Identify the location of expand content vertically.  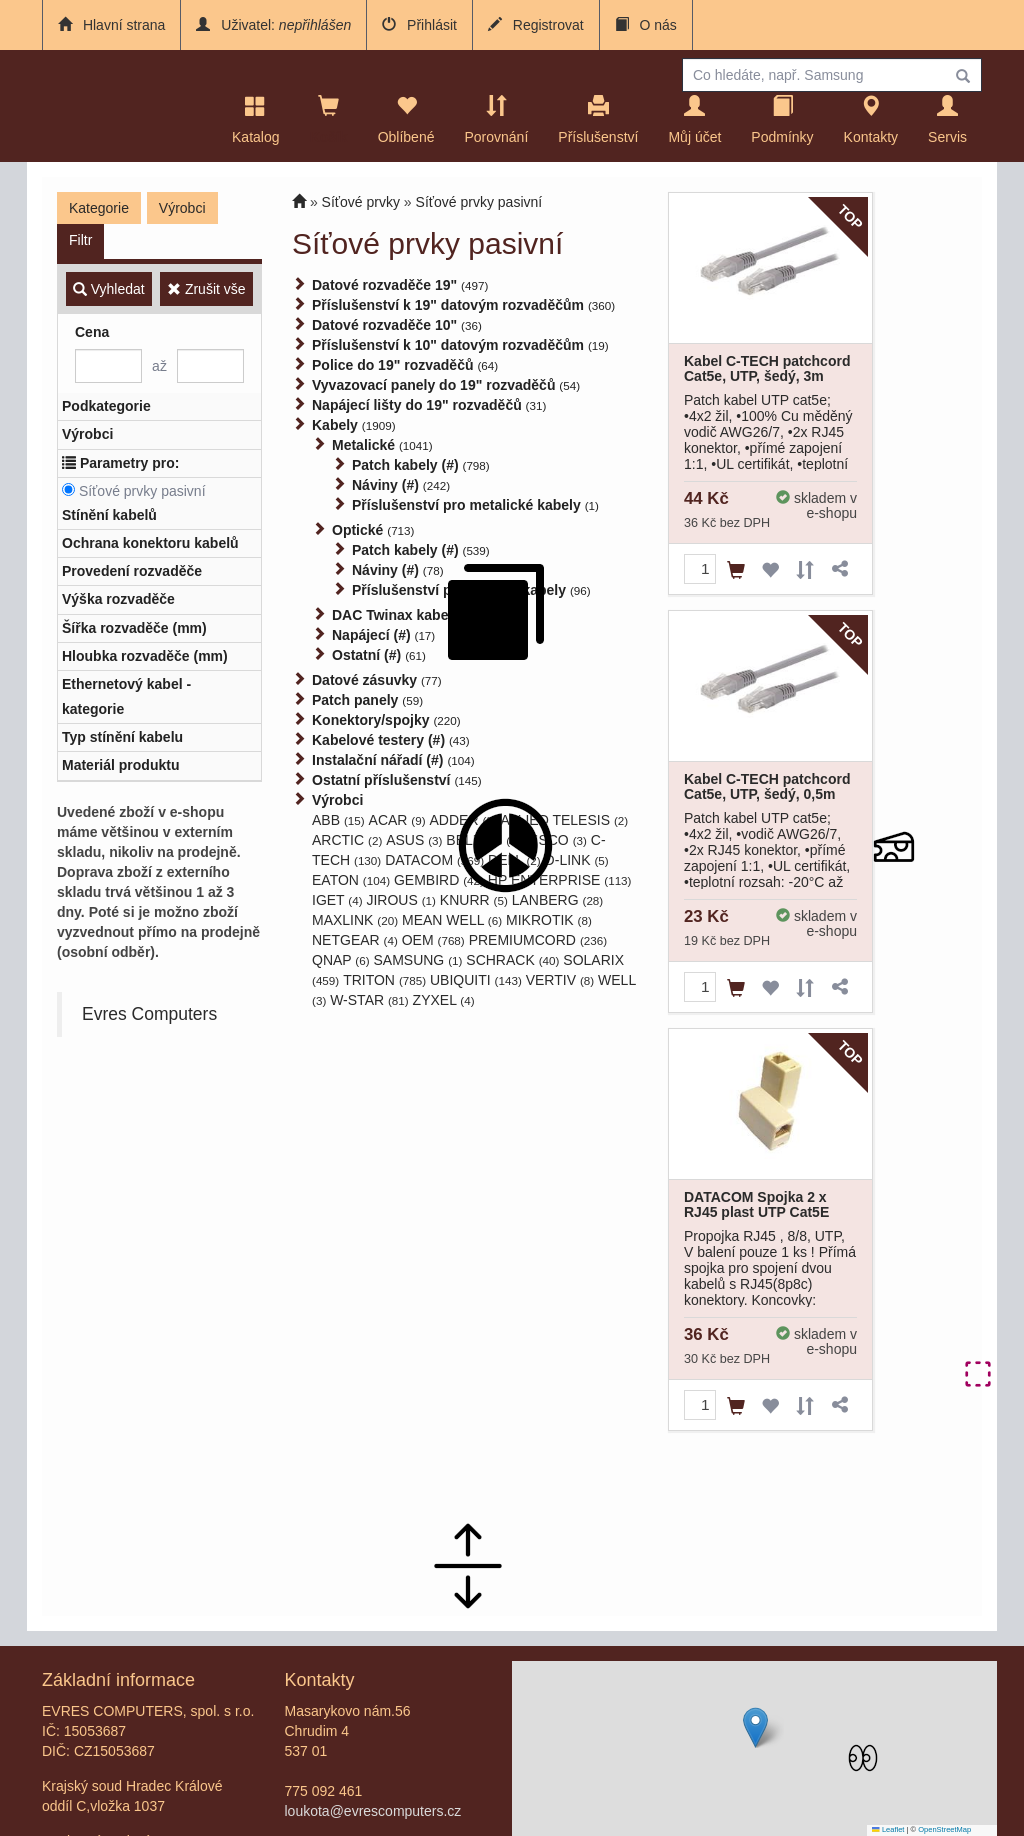
(468, 1566).